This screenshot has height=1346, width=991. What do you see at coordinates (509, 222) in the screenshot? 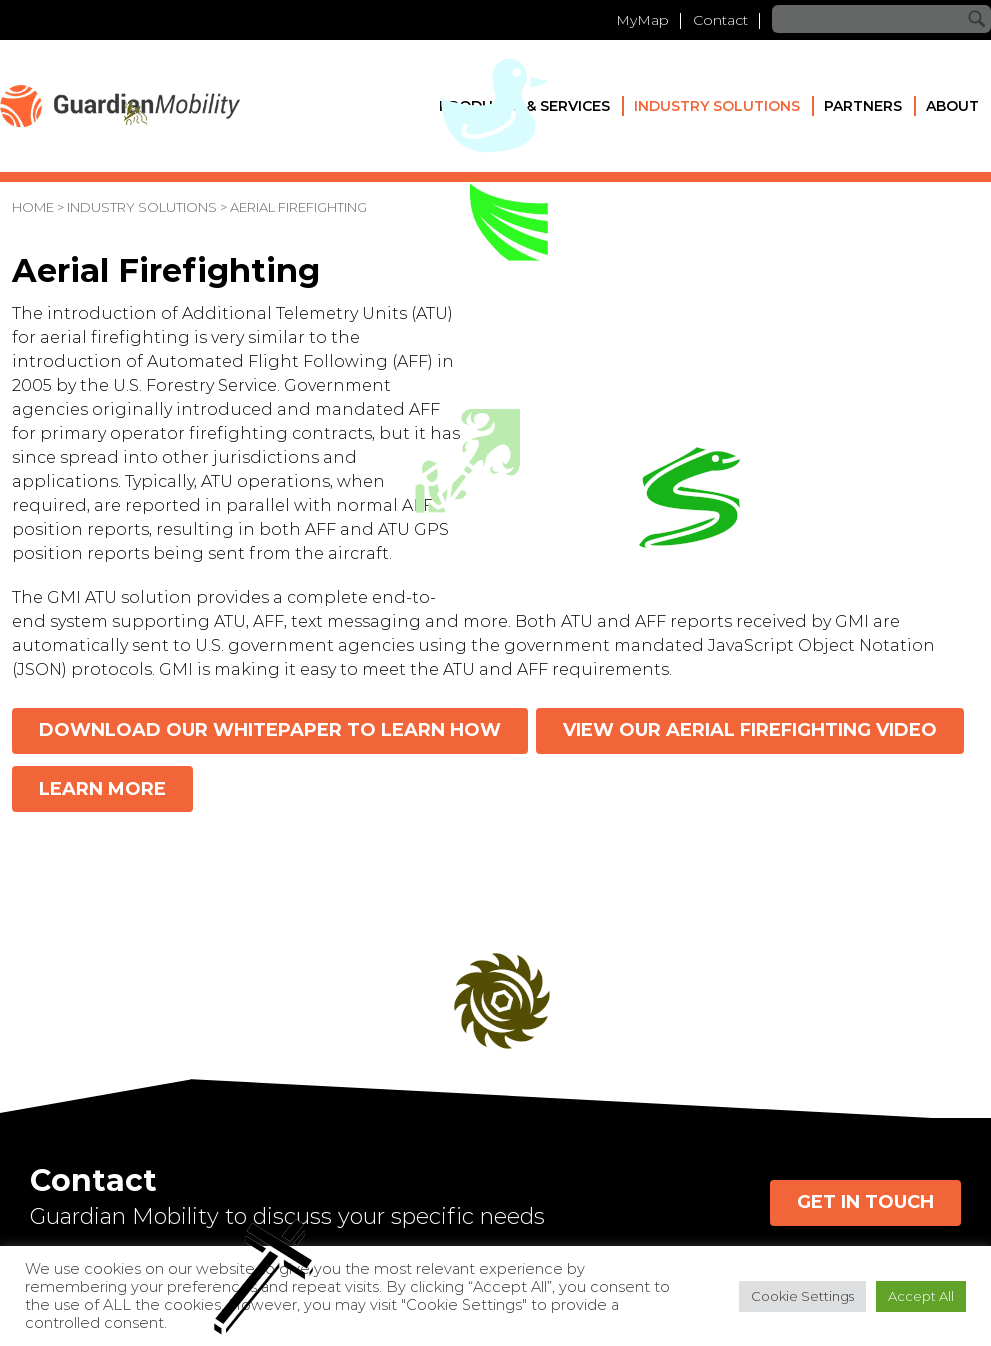
I see `indicates windy weather conditions` at bounding box center [509, 222].